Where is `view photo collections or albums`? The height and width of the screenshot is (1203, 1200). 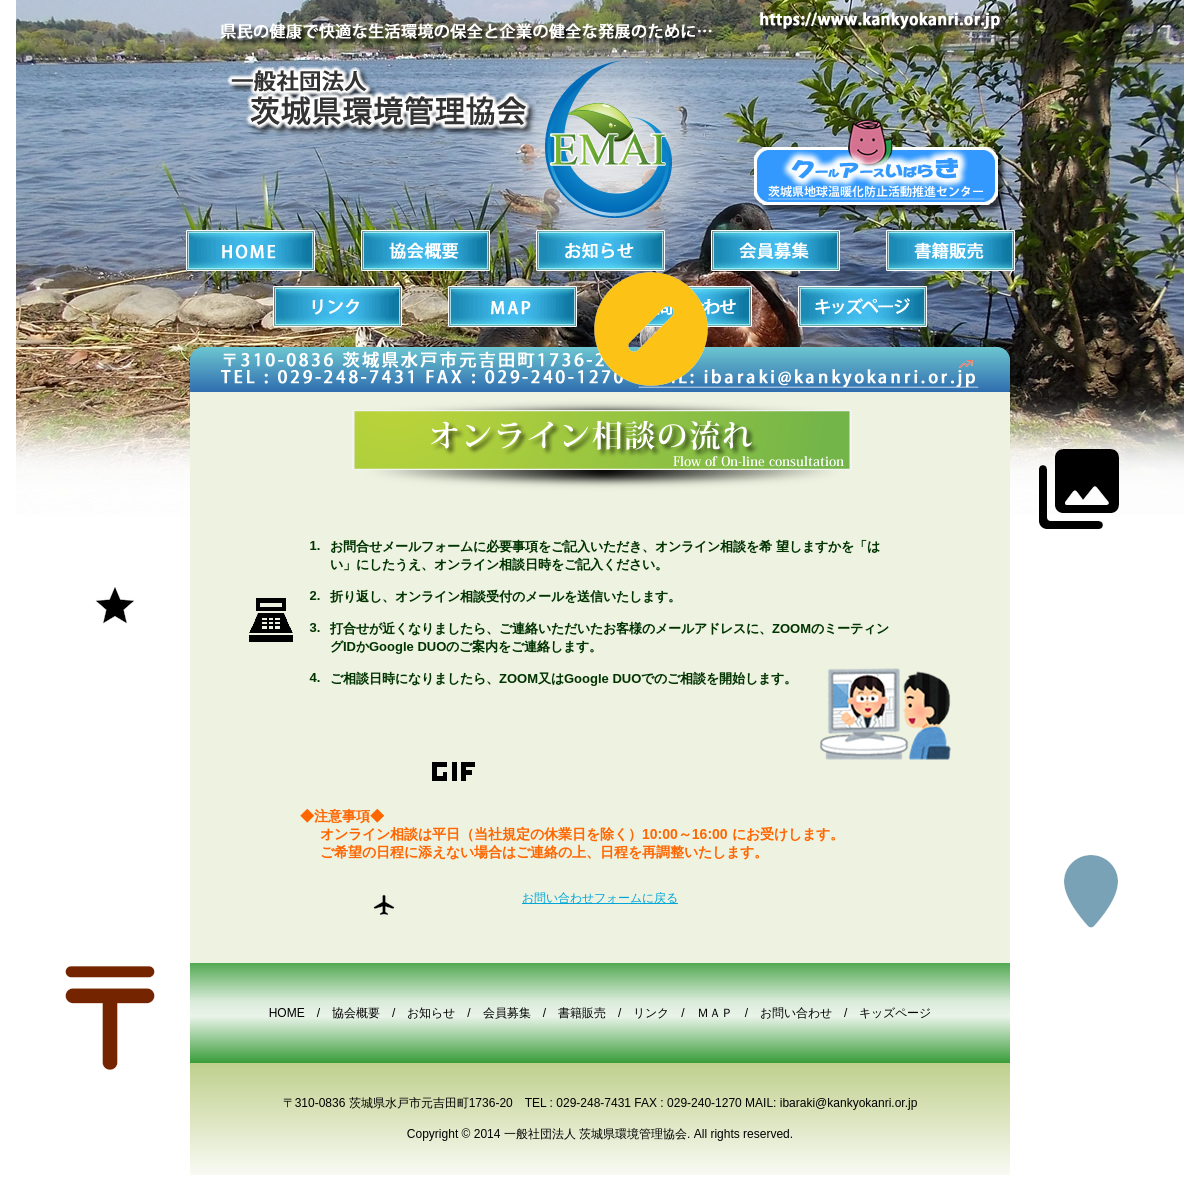 view photo collections or albums is located at coordinates (1079, 489).